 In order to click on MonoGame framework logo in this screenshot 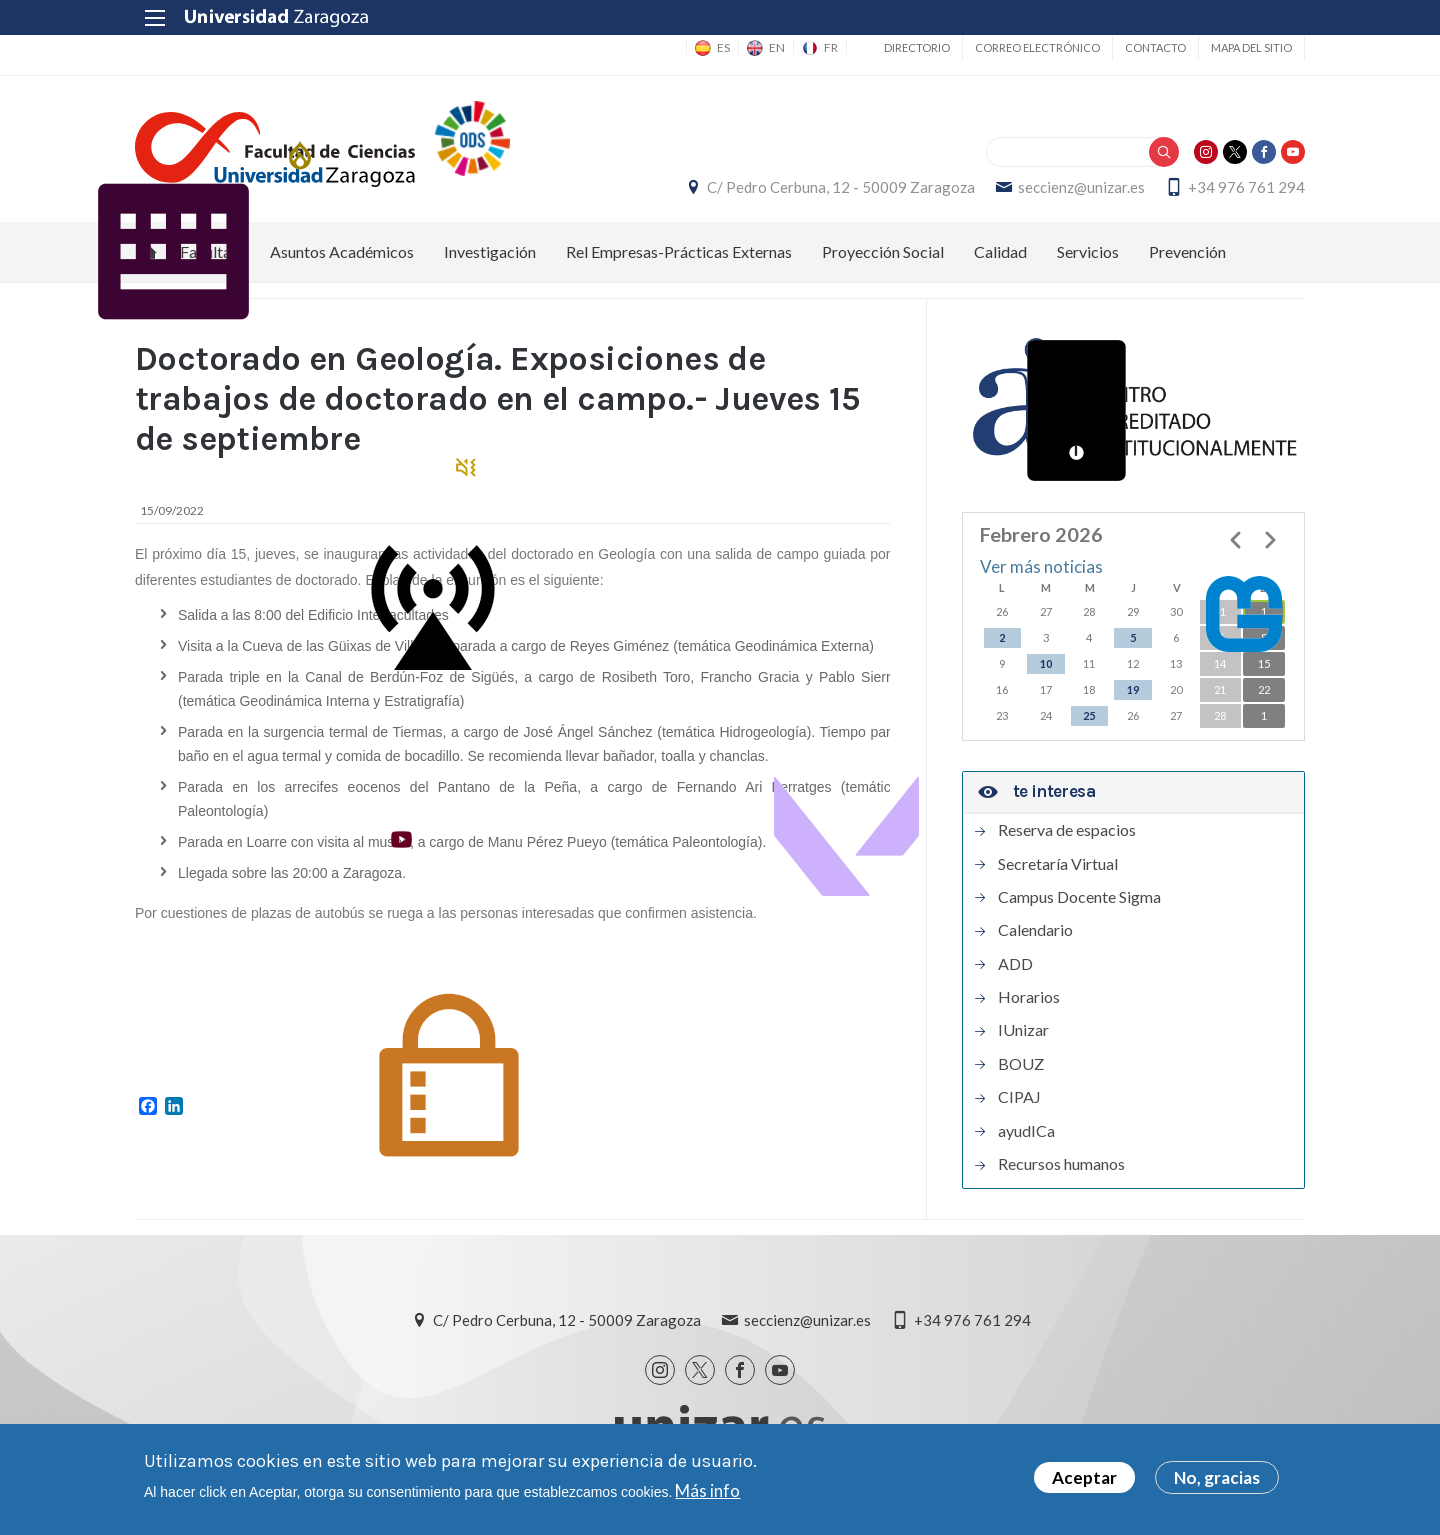, I will do `click(1244, 614)`.